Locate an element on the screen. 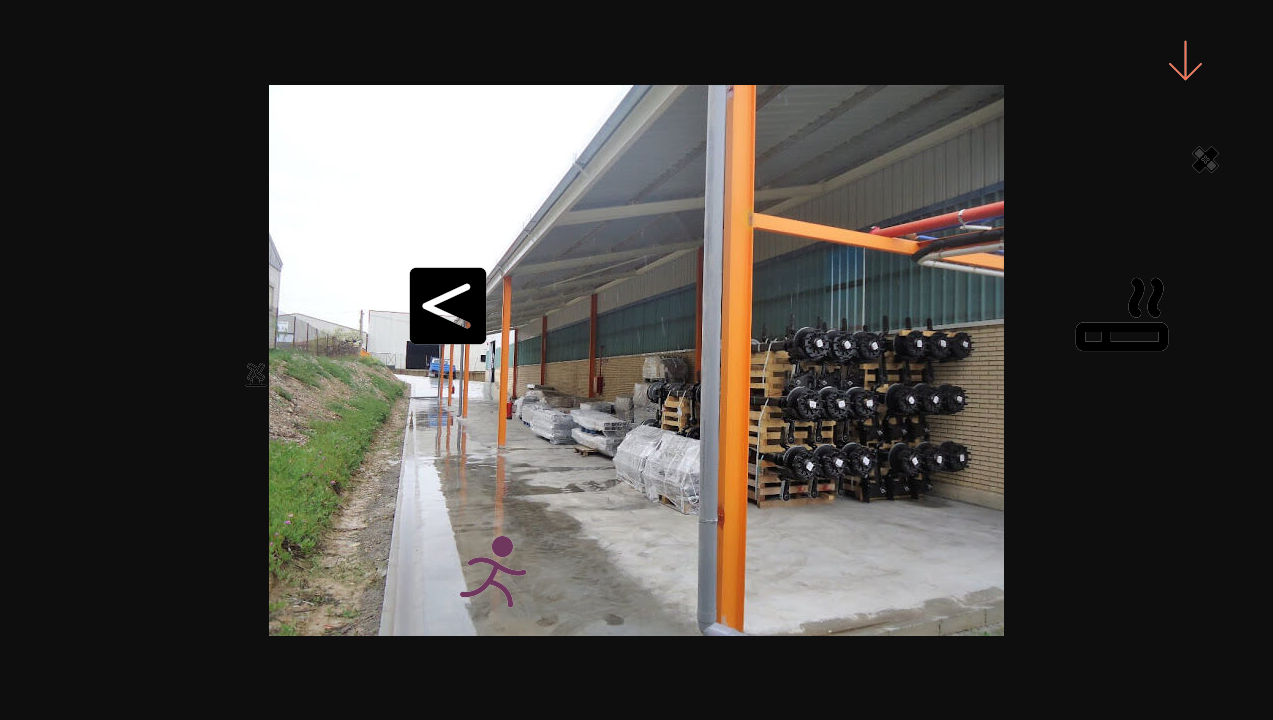  scroll down or view more content is located at coordinates (1185, 60).